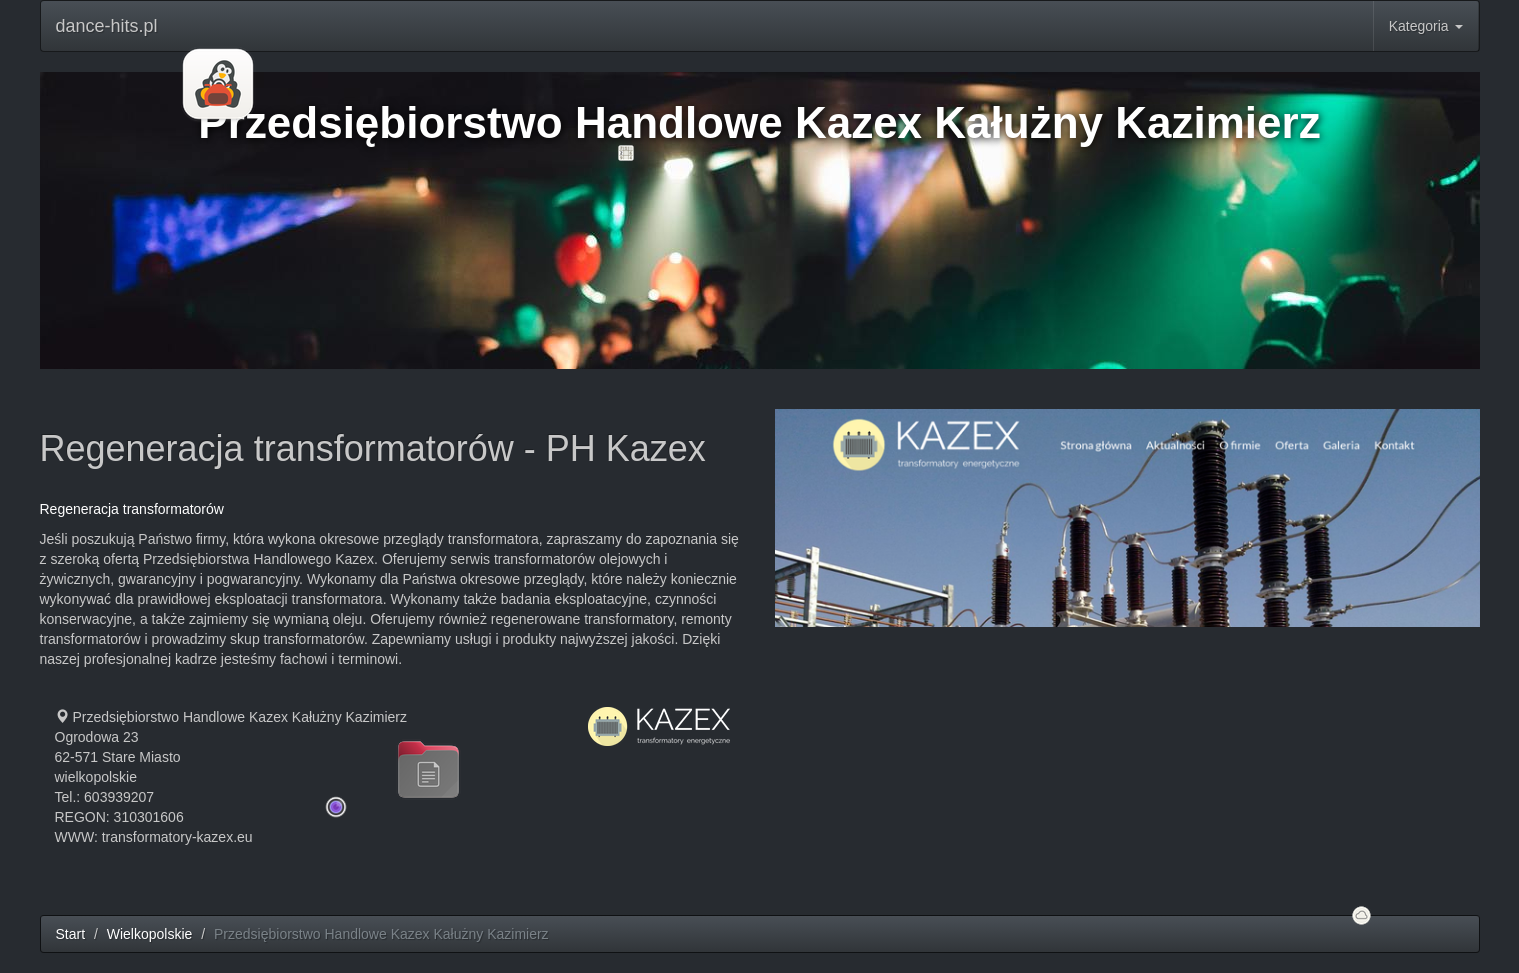 This screenshot has height=973, width=1519. What do you see at coordinates (626, 153) in the screenshot?
I see `open the sudoku puzzle game` at bounding box center [626, 153].